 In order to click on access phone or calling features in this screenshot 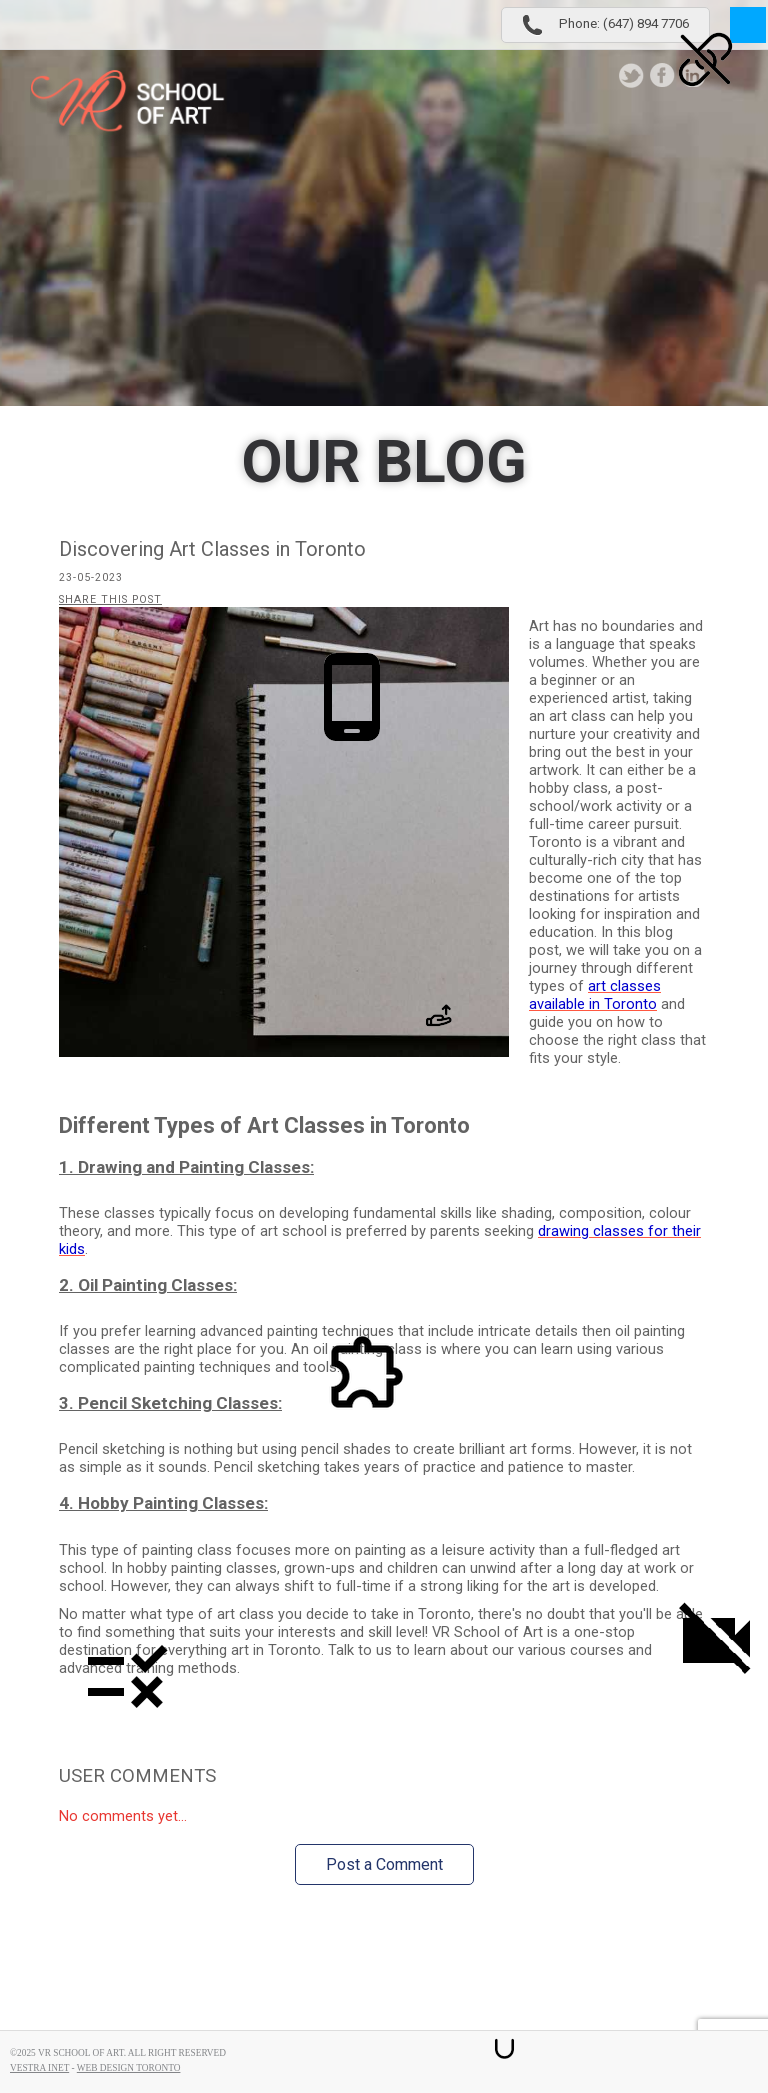, I will do `click(352, 697)`.